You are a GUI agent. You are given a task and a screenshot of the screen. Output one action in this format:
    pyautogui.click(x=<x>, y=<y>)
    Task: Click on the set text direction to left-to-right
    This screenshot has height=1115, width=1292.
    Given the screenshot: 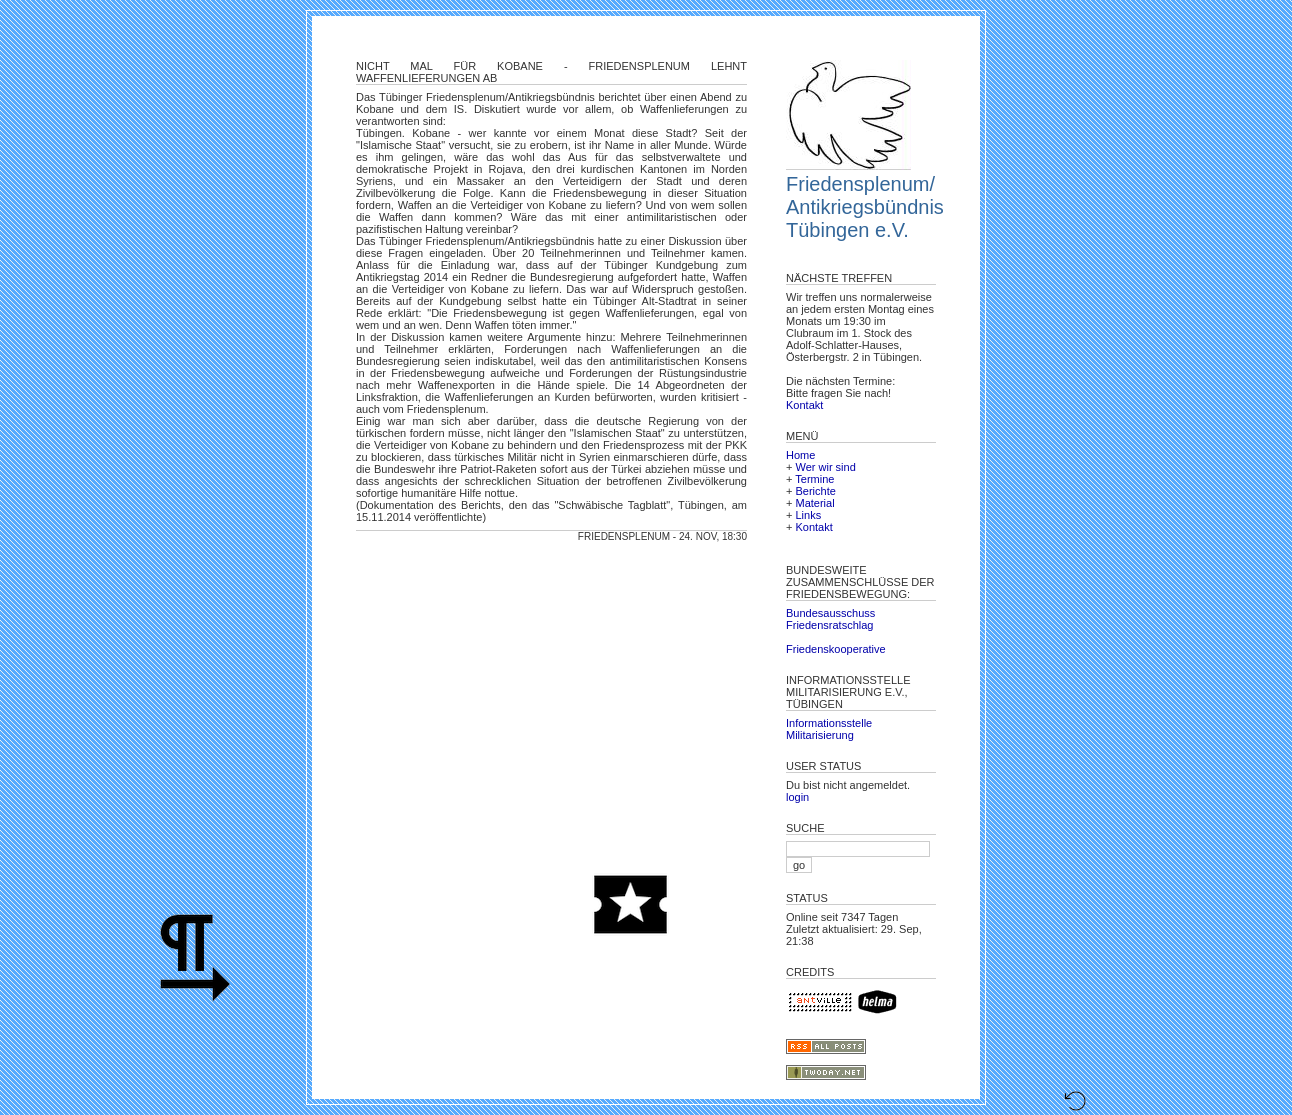 What is the action you would take?
    pyautogui.click(x=191, y=958)
    